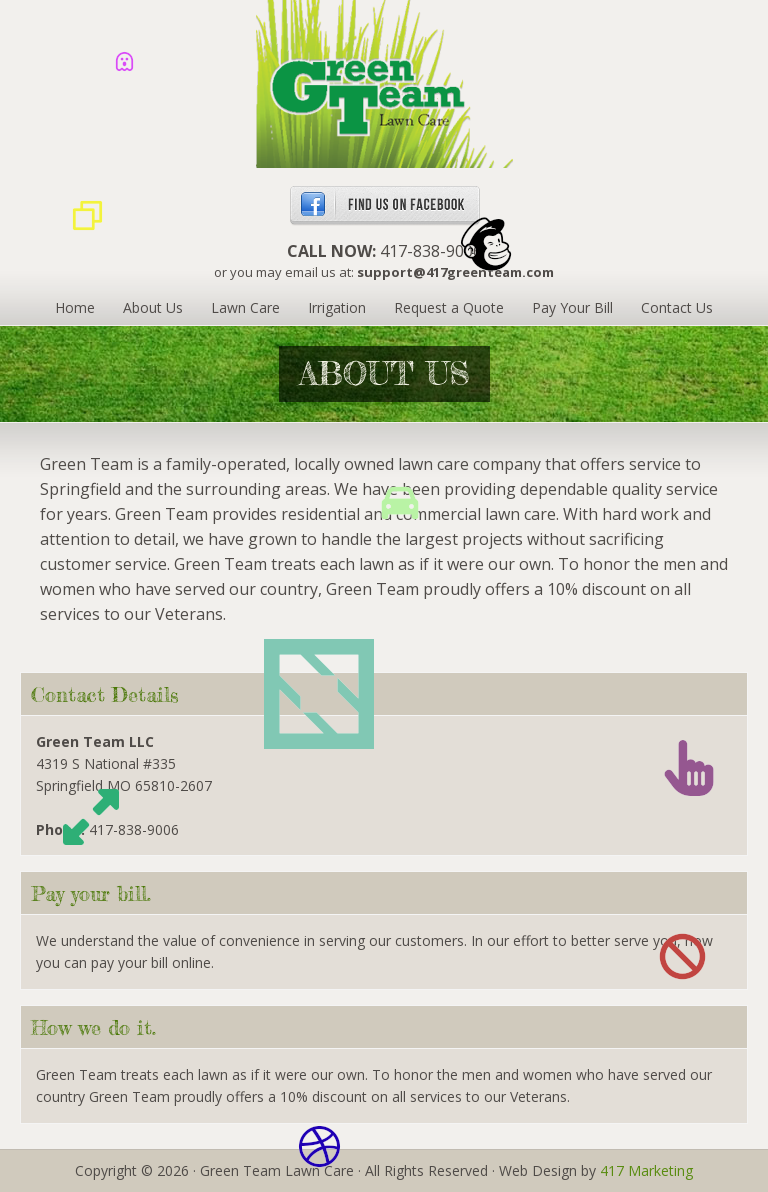 This screenshot has height=1192, width=768. What do you see at coordinates (319, 694) in the screenshot?
I see `navigate to CNCF (Cloud Native Computing Foundation) website or resources` at bounding box center [319, 694].